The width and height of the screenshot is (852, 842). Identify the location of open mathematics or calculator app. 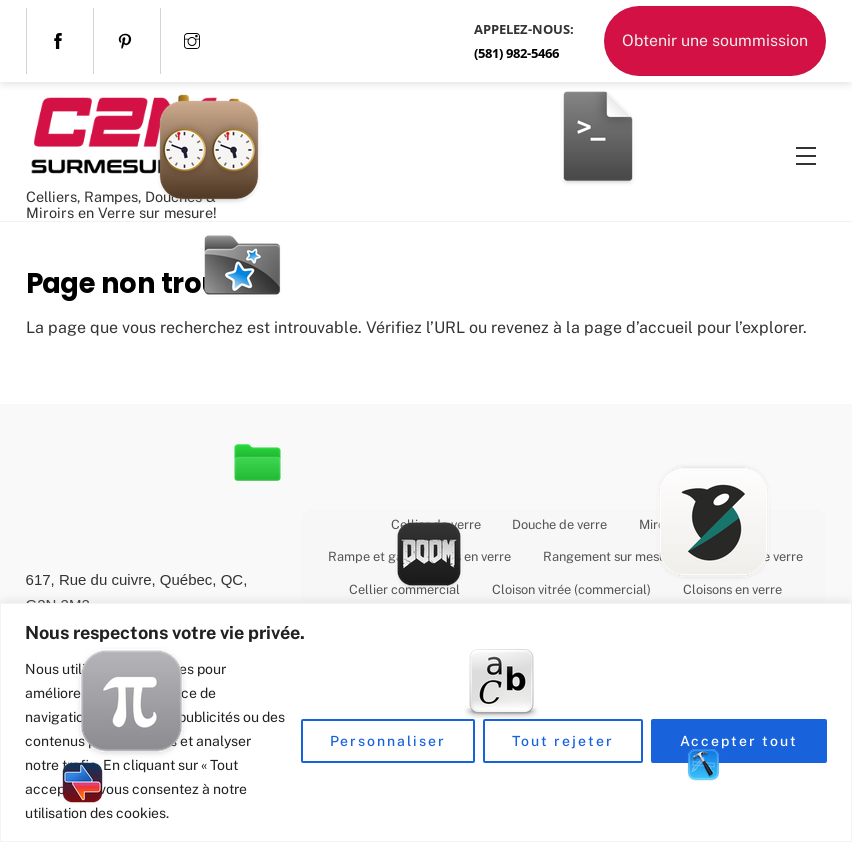
(131, 702).